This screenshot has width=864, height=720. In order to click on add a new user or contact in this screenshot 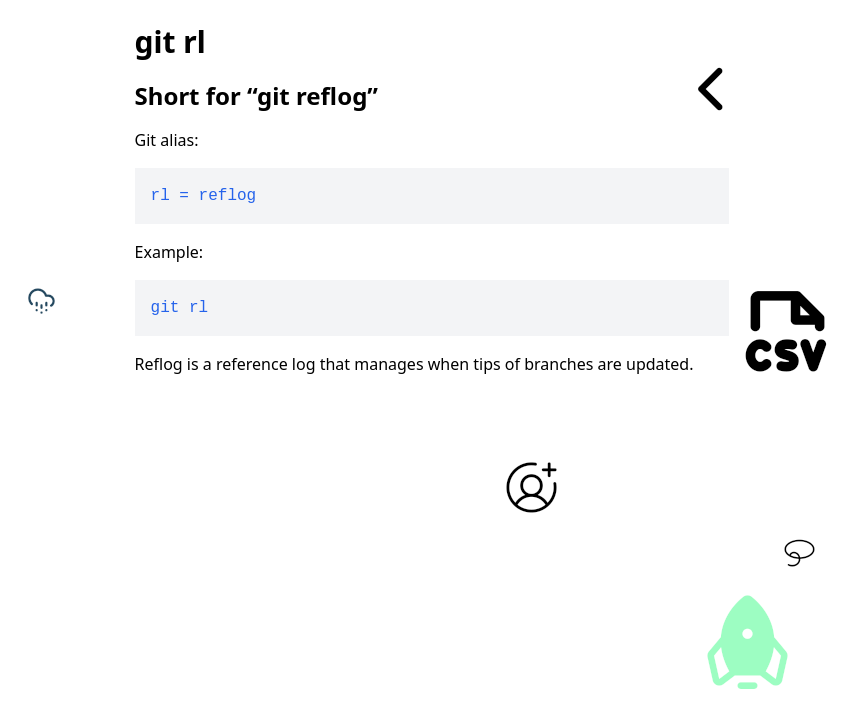, I will do `click(531, 487)`.